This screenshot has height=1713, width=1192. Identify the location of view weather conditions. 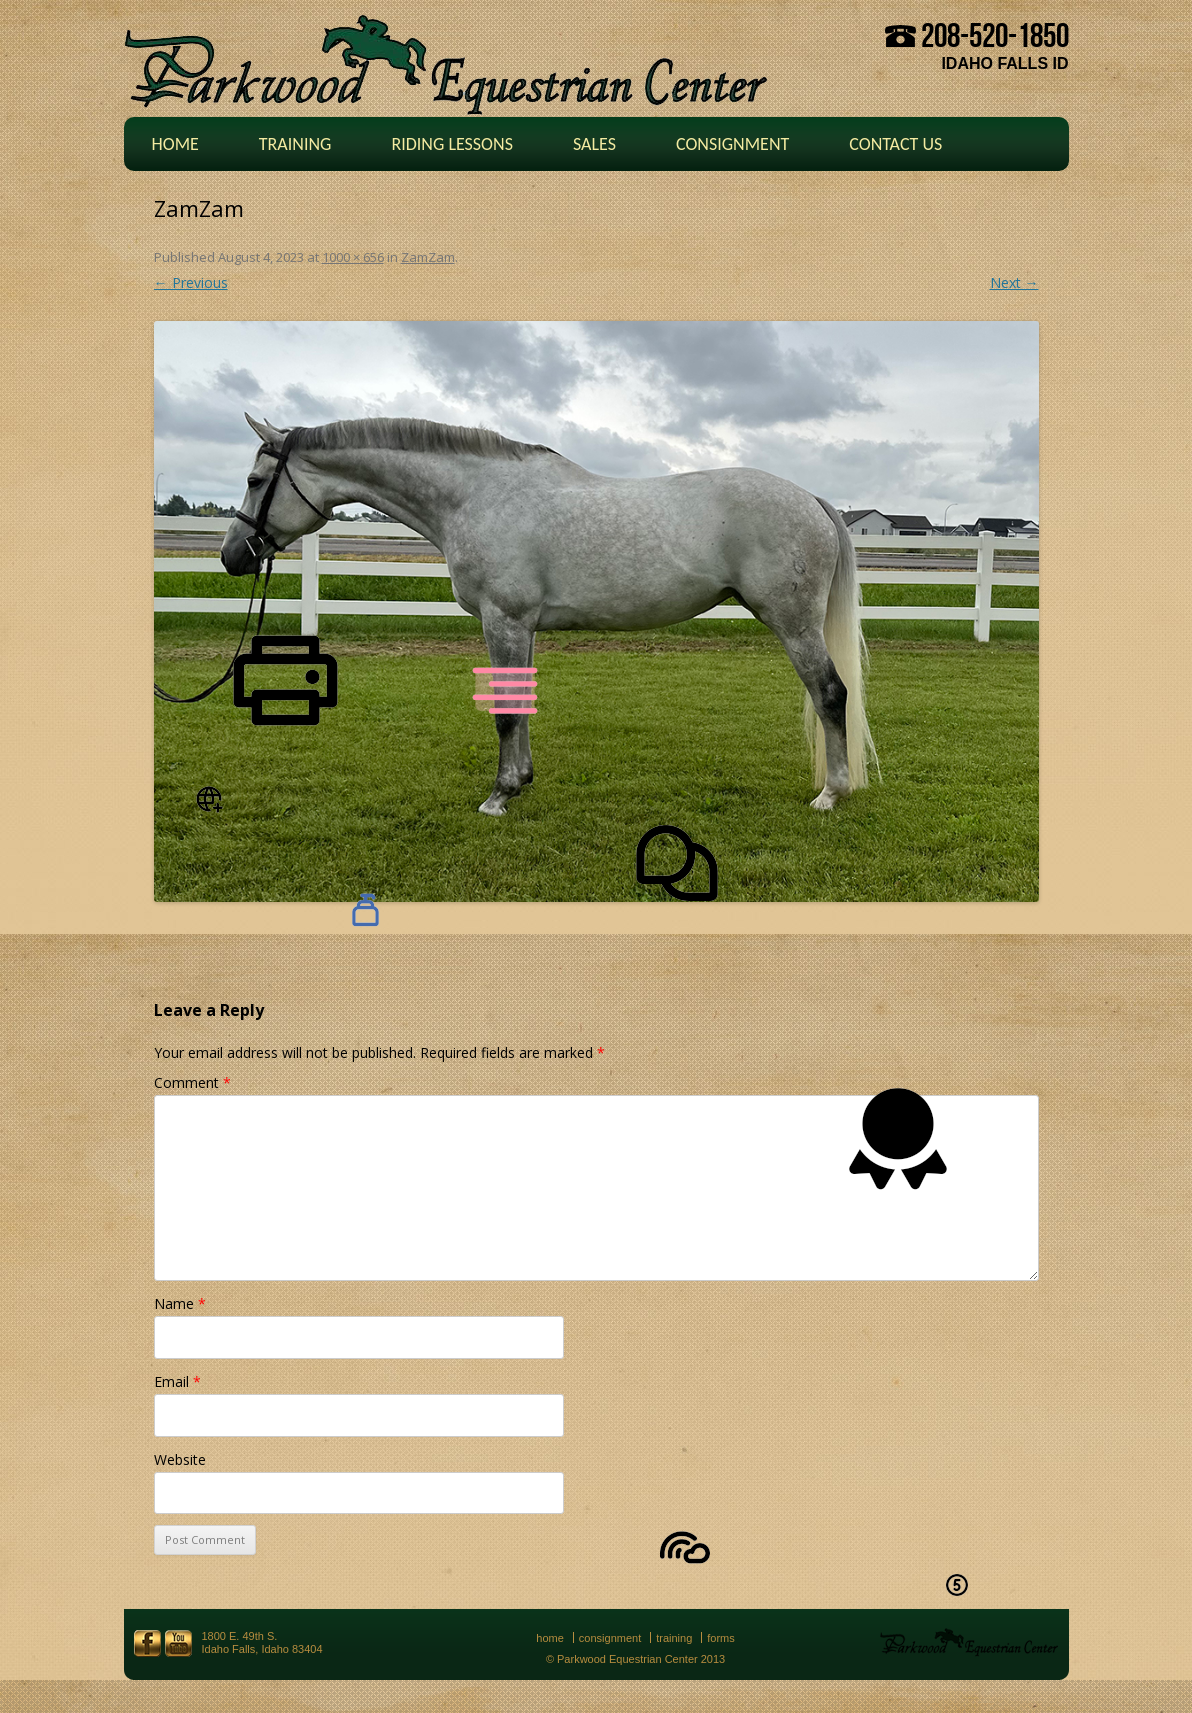
(685, 1547).